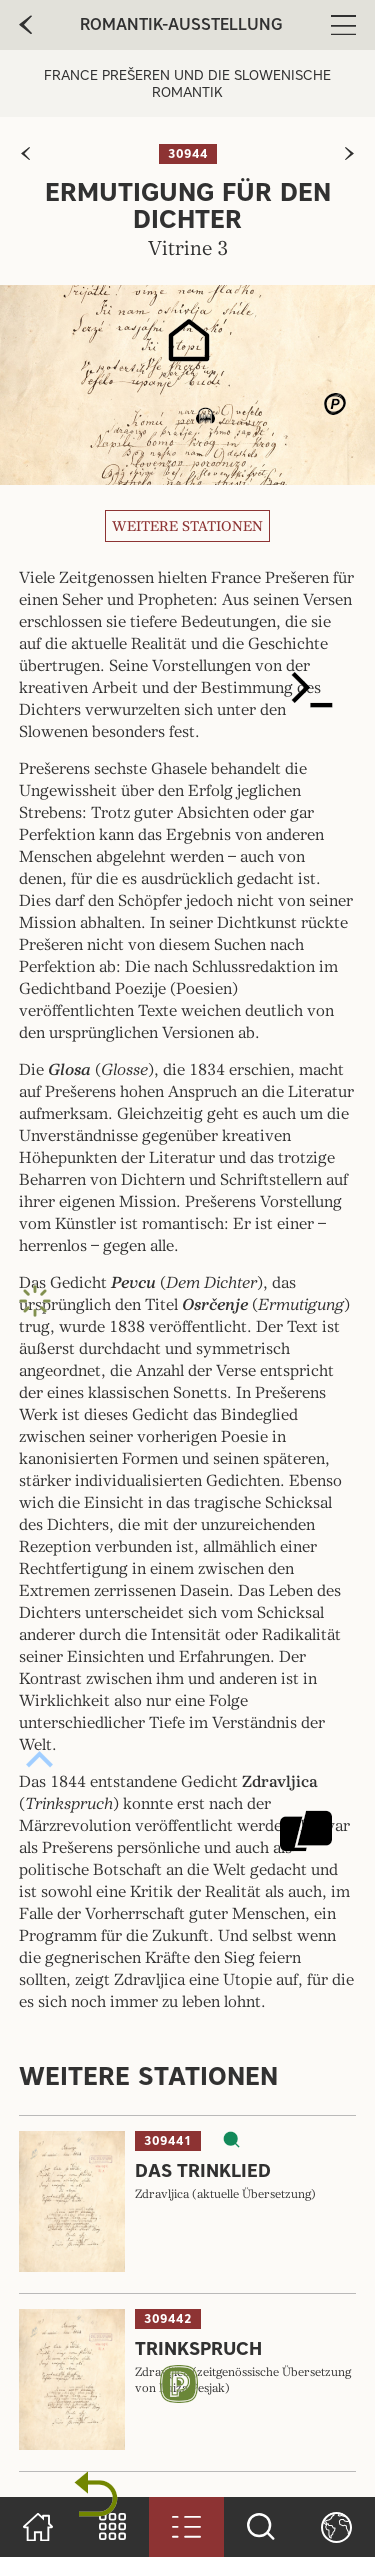 This screenshot has width=375, height=2557. I want to click on open the command line terminal, so click(312, 687).